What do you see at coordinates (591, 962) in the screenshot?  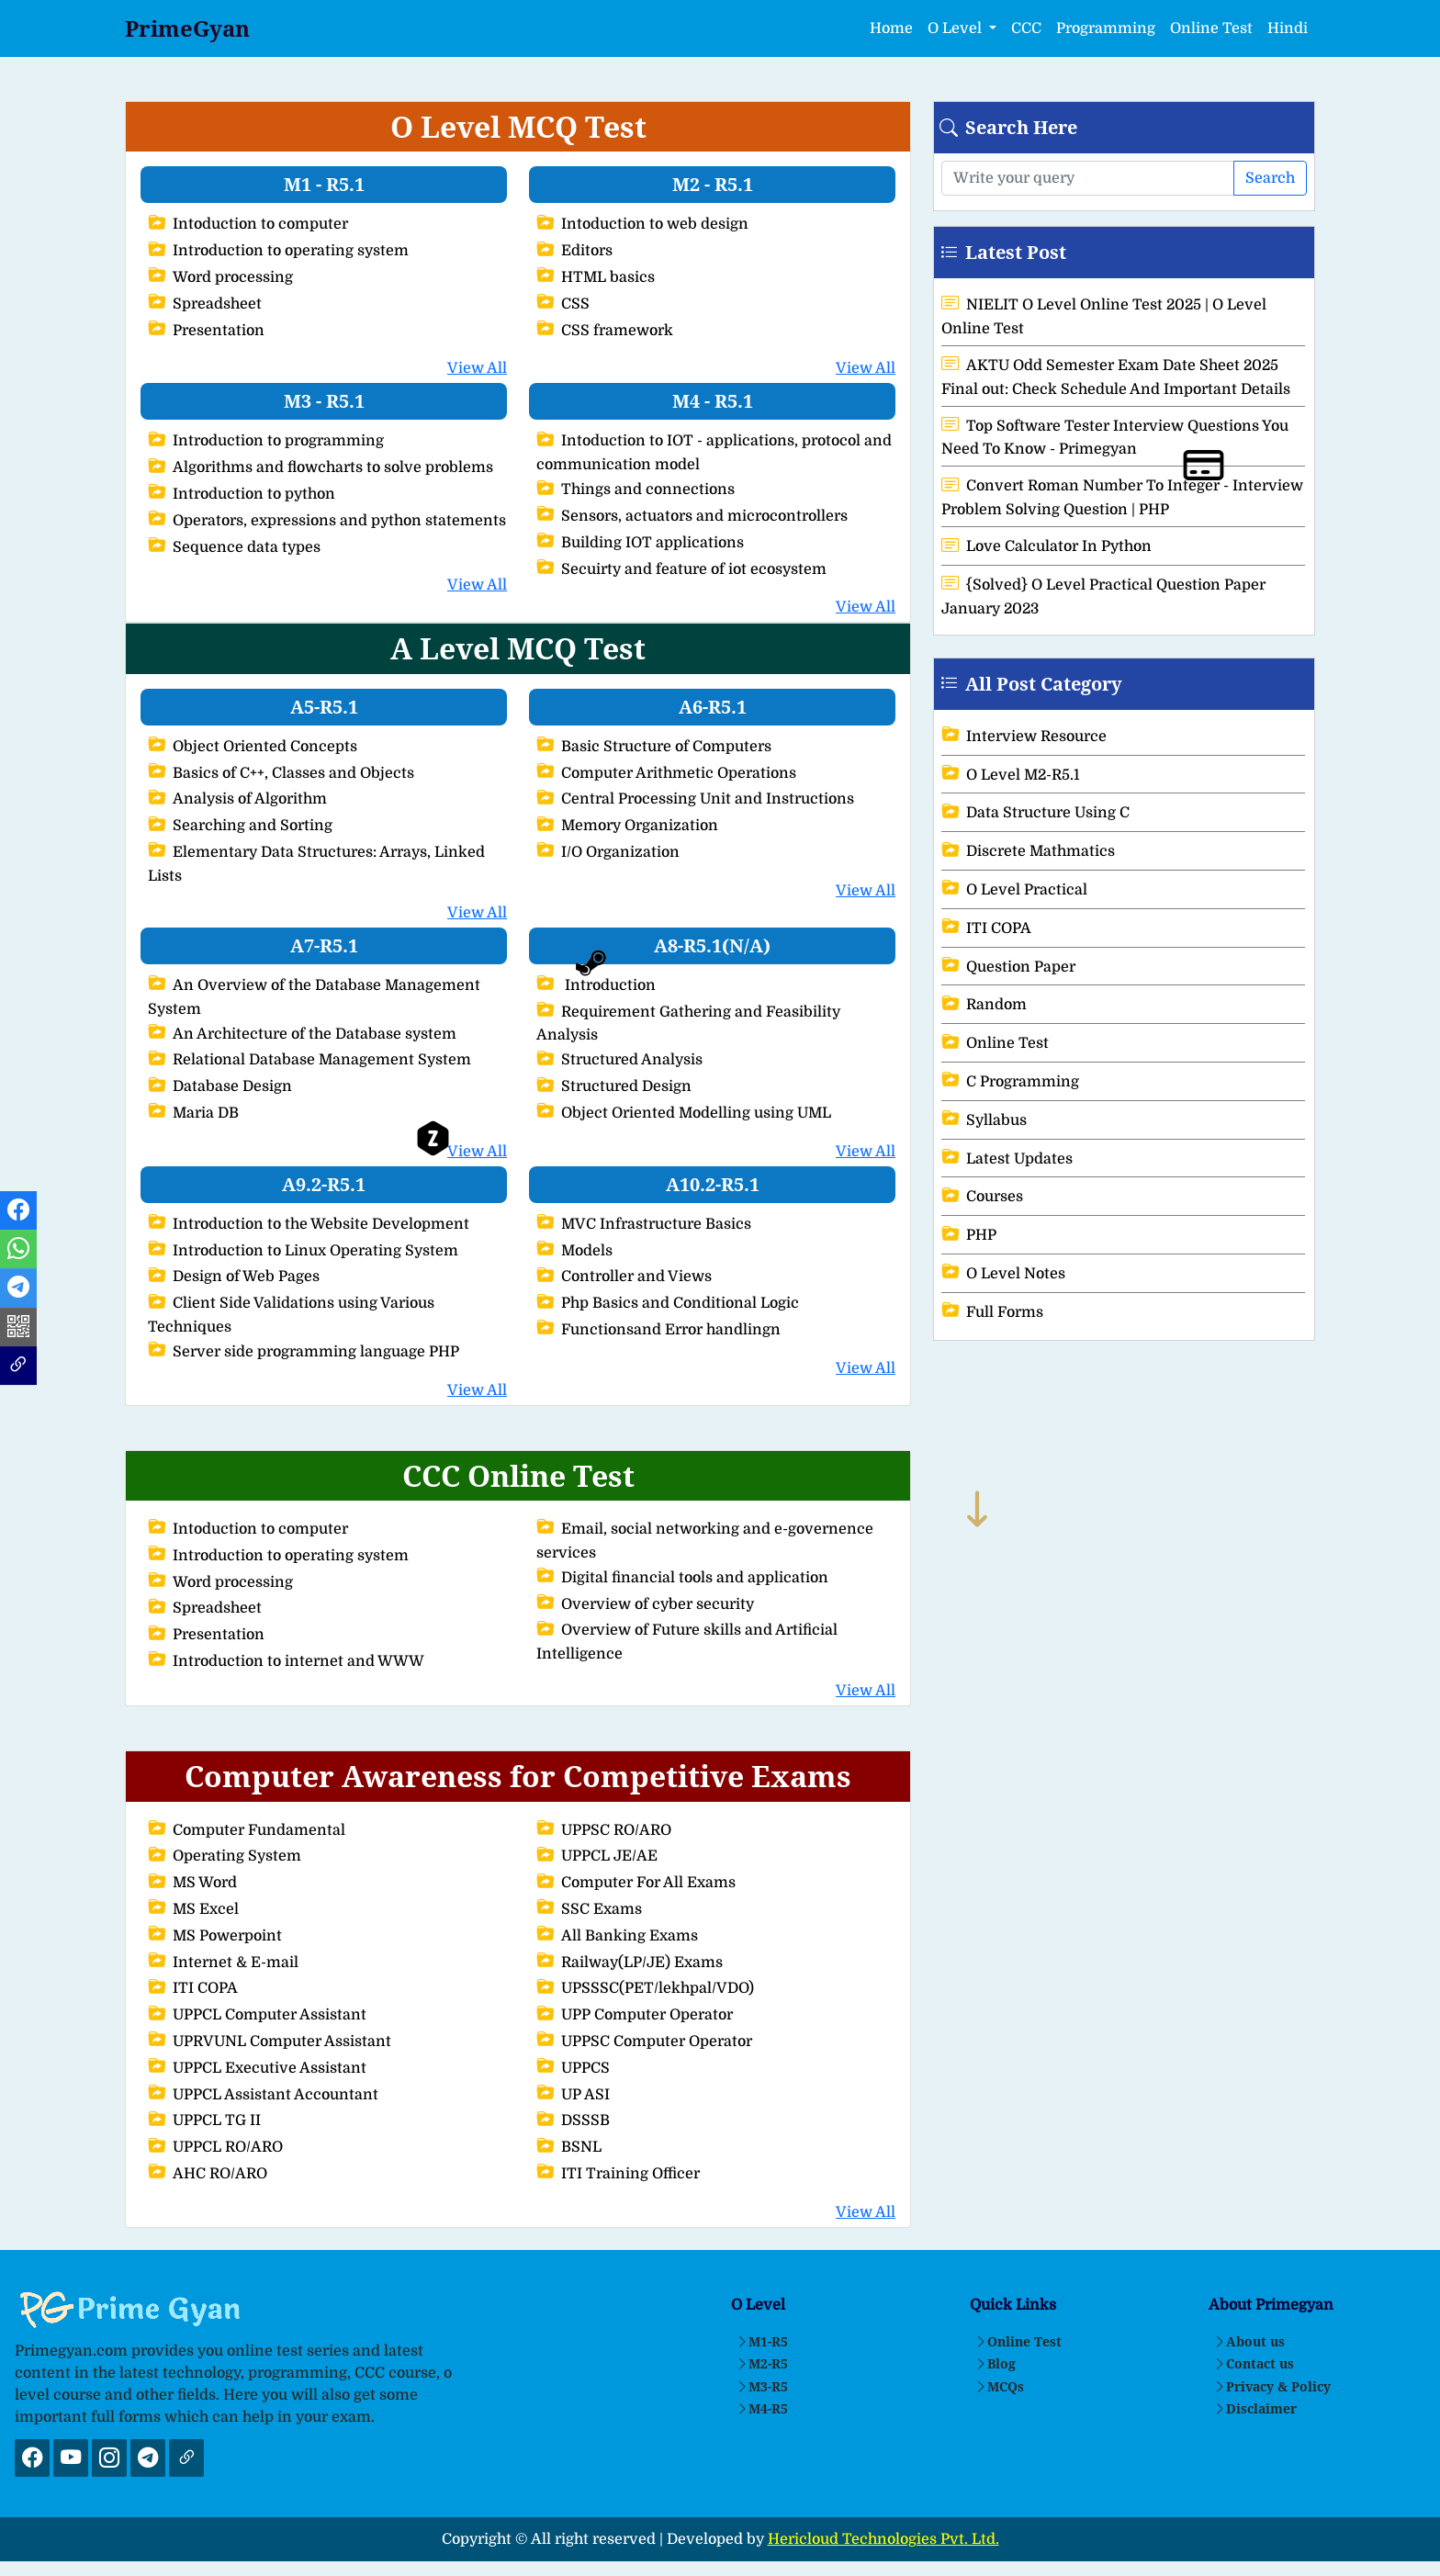 I see `open the Steam gaming platform` at bounding box center [591, 962].